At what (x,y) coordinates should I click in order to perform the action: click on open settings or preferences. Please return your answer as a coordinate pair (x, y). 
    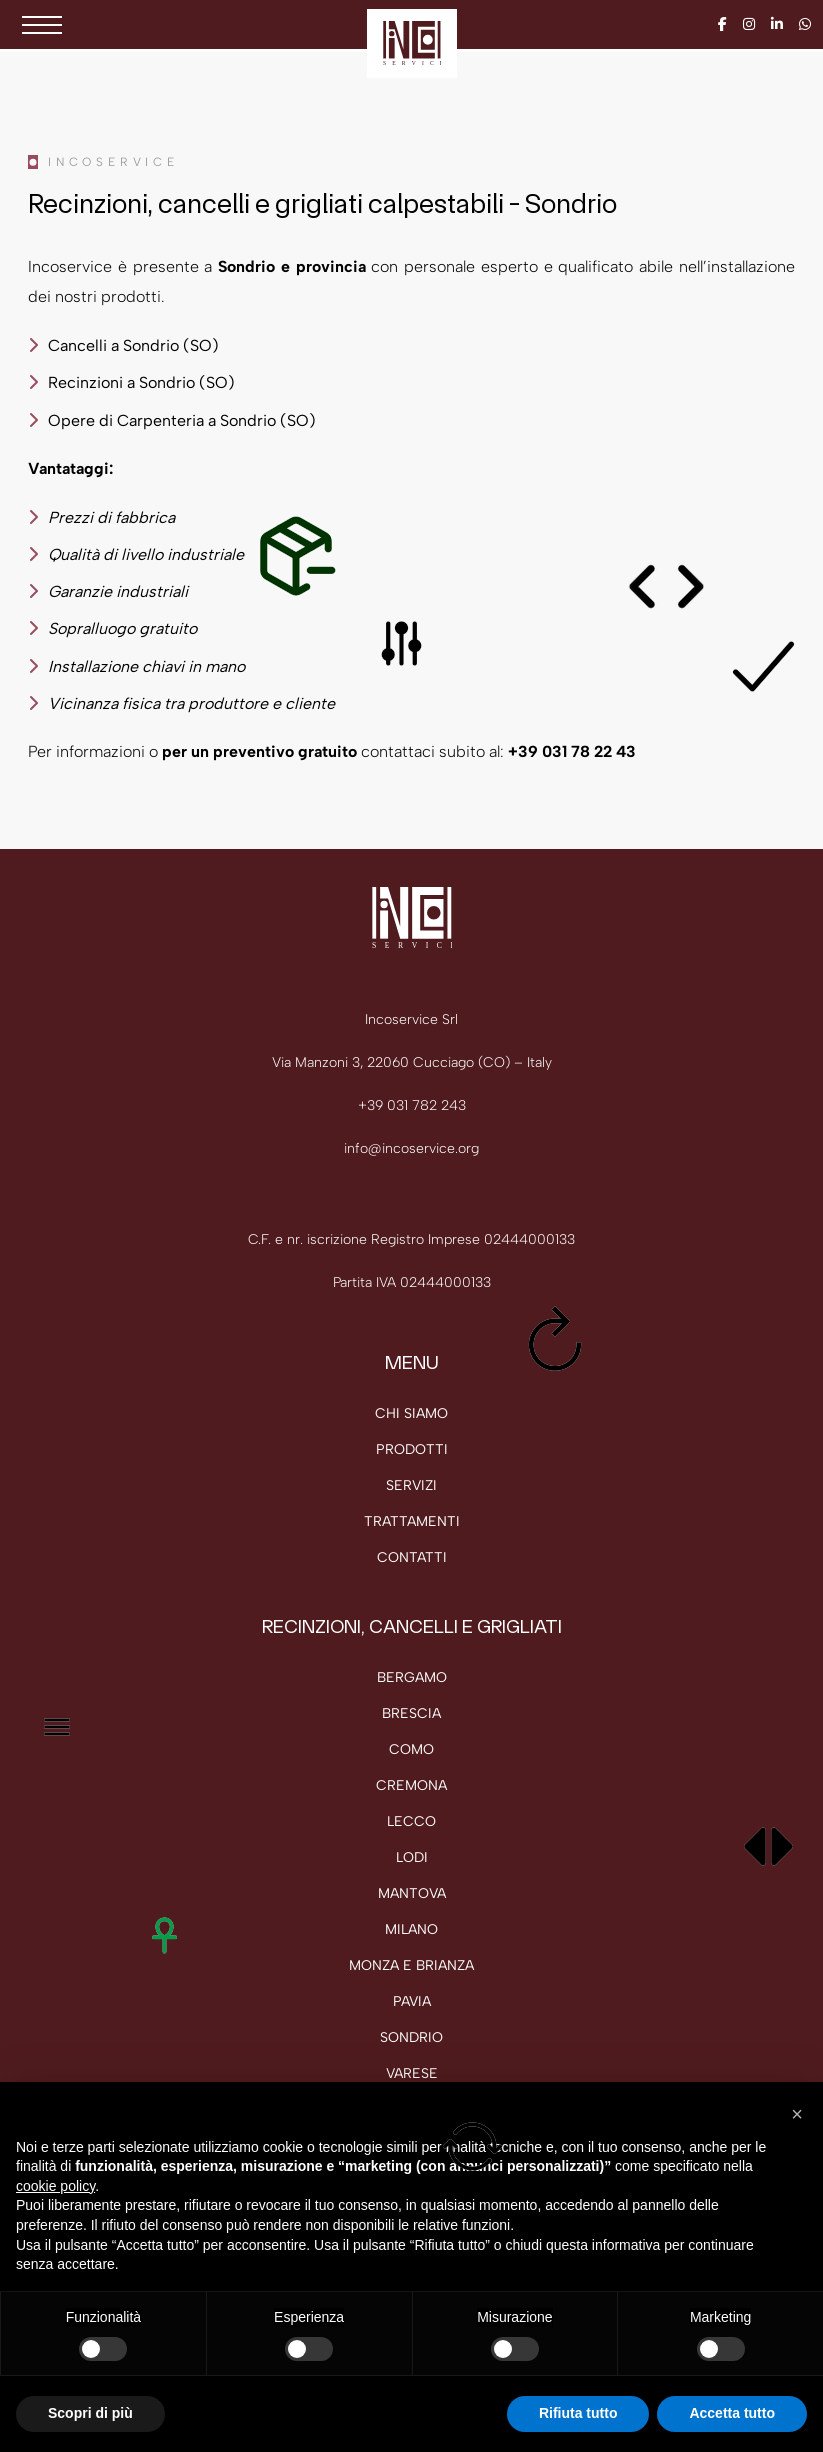
    Looking at the image, I should click on (401, 643).